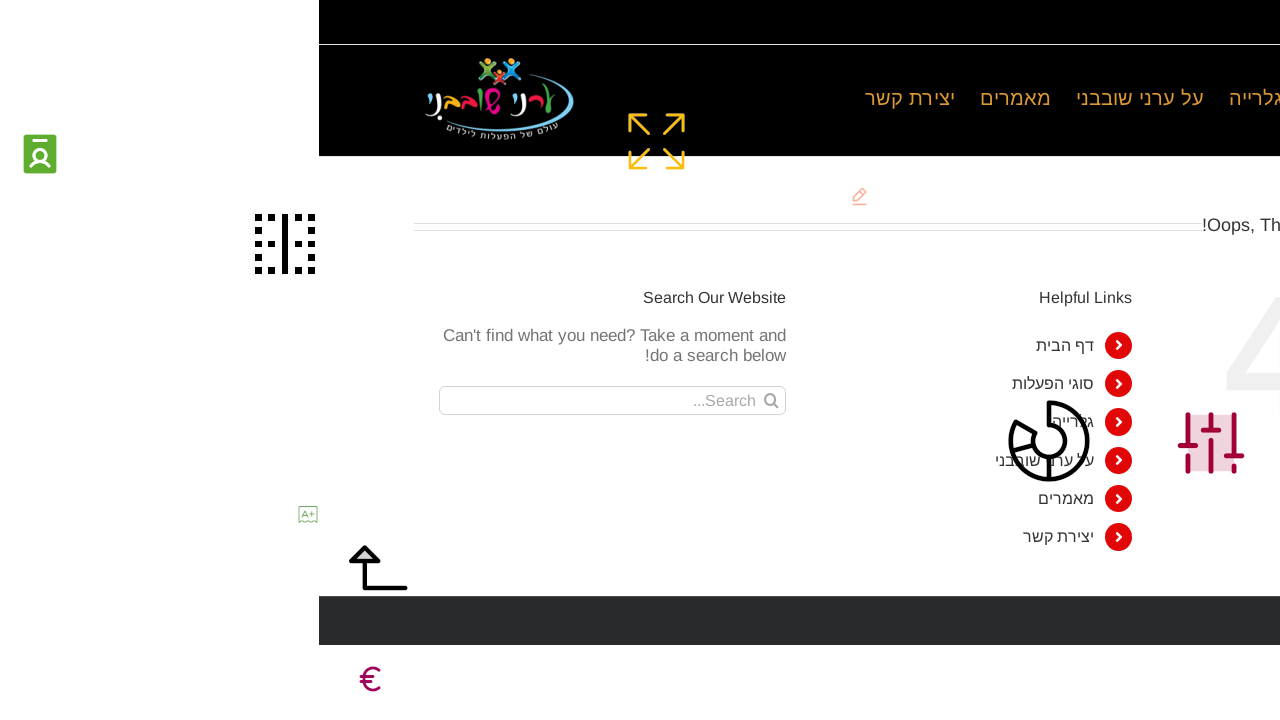 Image resolution: width=1280 pixels, height=720 pixels. What do you see at coordinates (859, 196) in the screenshot?
I see `edit content or text` at bounding box center [859, 196].